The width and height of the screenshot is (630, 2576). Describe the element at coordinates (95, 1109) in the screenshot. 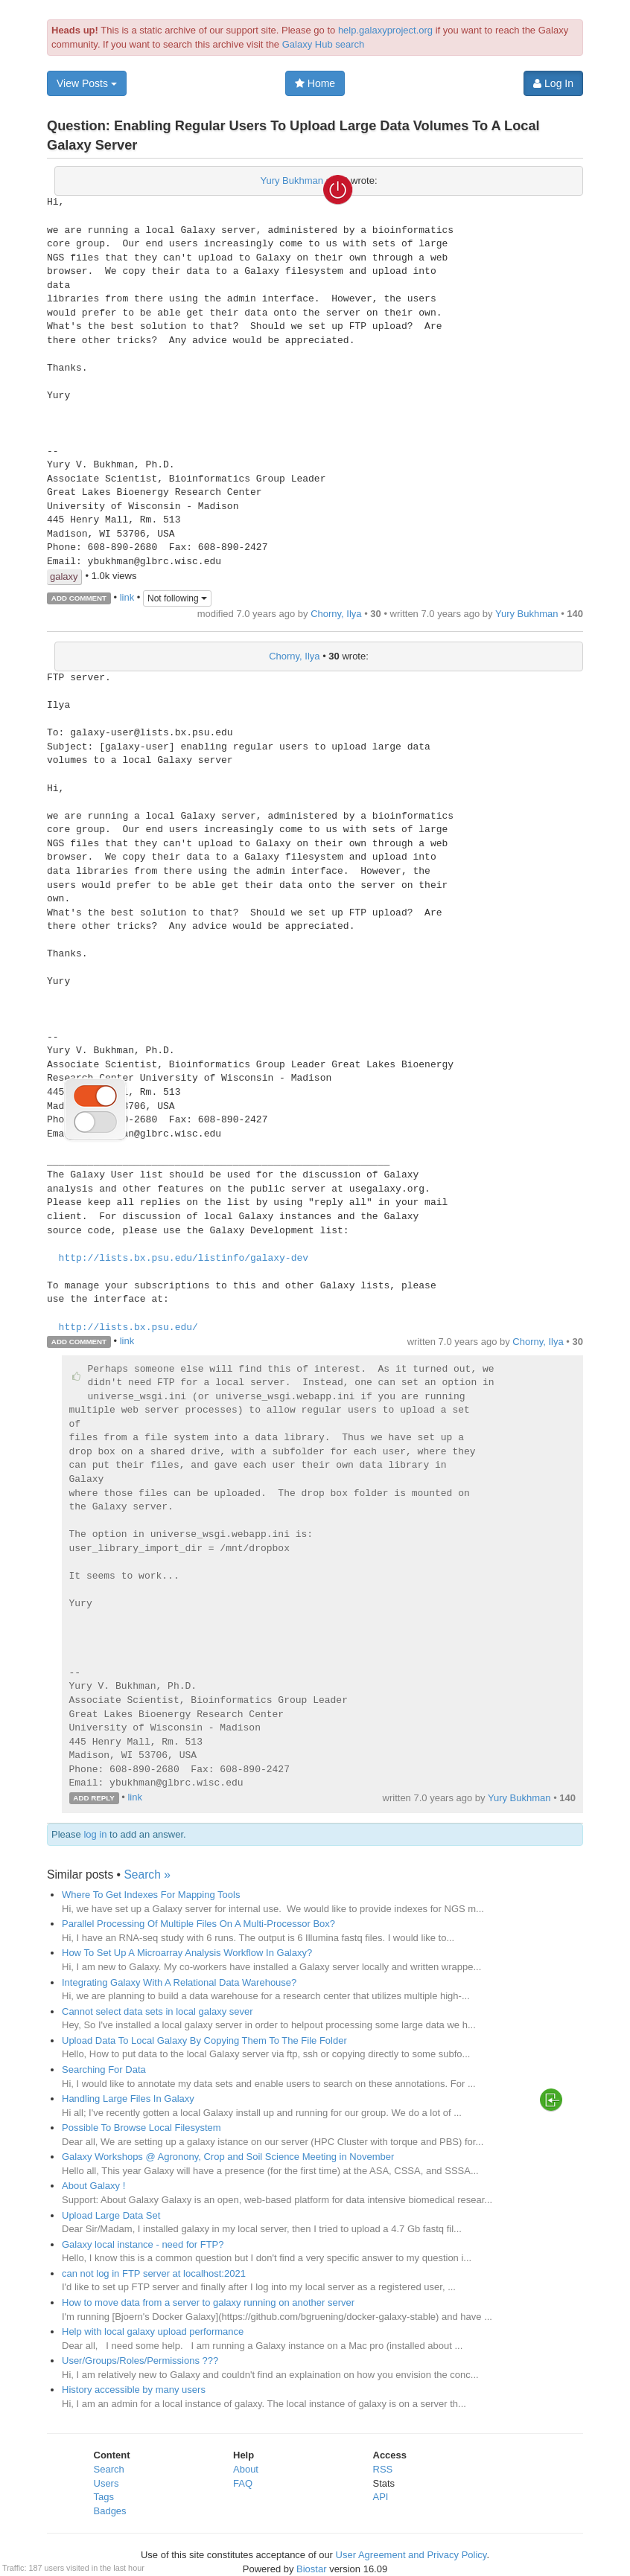

I see `open gnome tweaks to customize desktop settings` at that location.